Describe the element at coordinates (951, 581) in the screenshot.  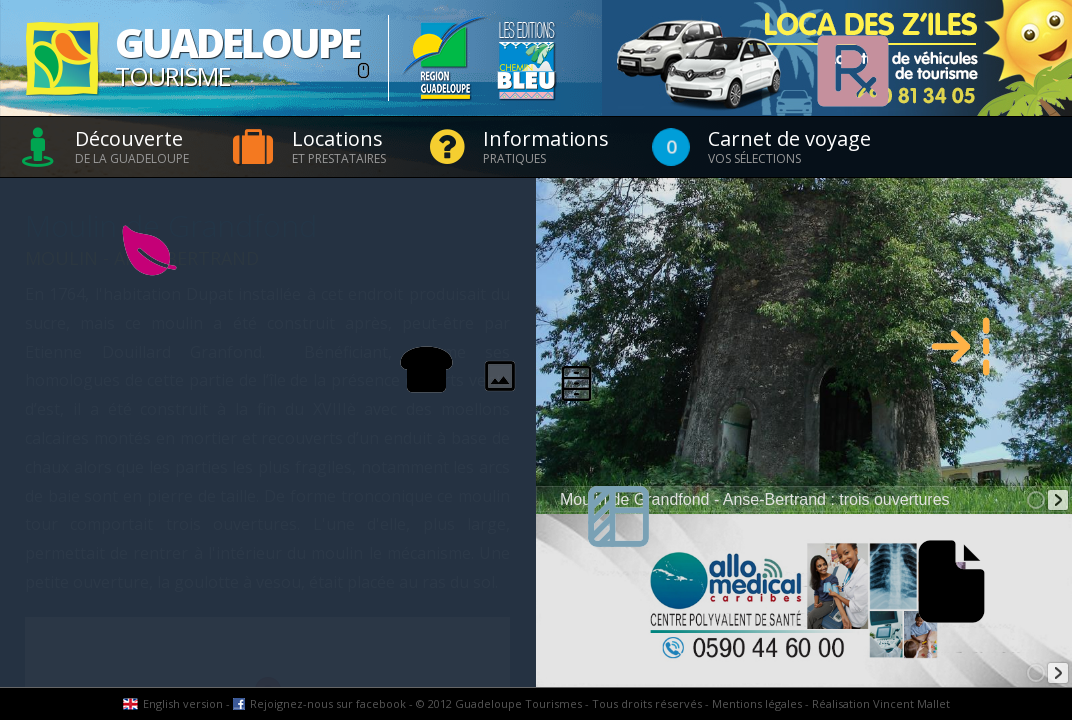
I see `open or view a file` at that location.